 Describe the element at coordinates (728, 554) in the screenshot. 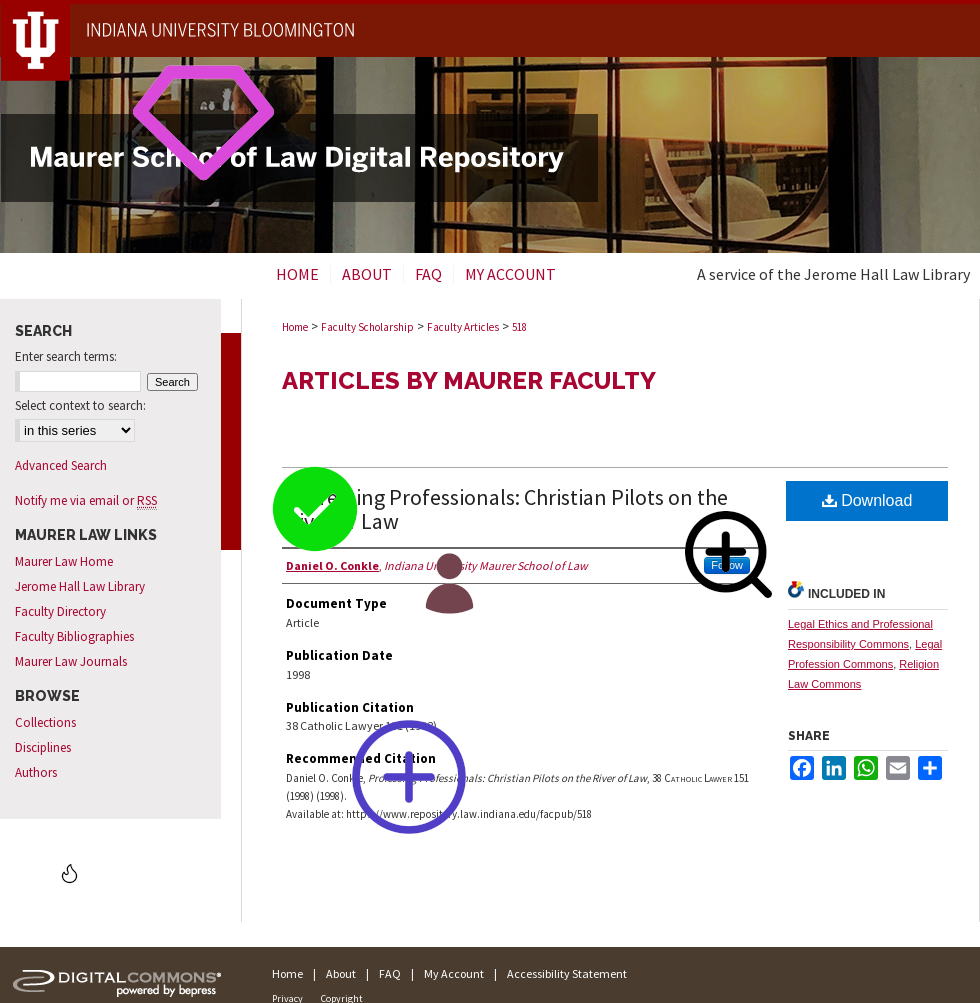

I see `zoom in on content` at that location.